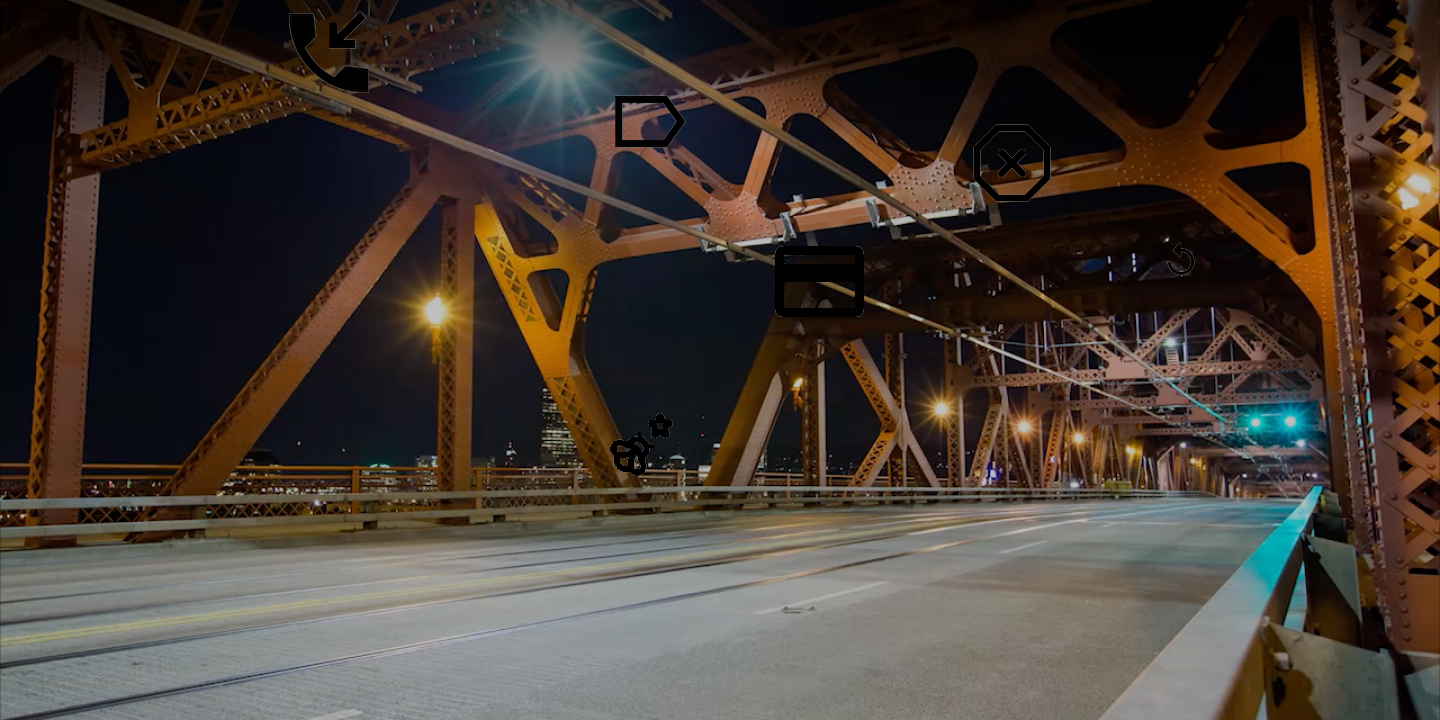 Image resolution: width=1440 pixels, height=720 pixels. What do you see at coordinates (819, 281) in the screenshot?
I see `access payment methods` at bounding box center [819, 281].